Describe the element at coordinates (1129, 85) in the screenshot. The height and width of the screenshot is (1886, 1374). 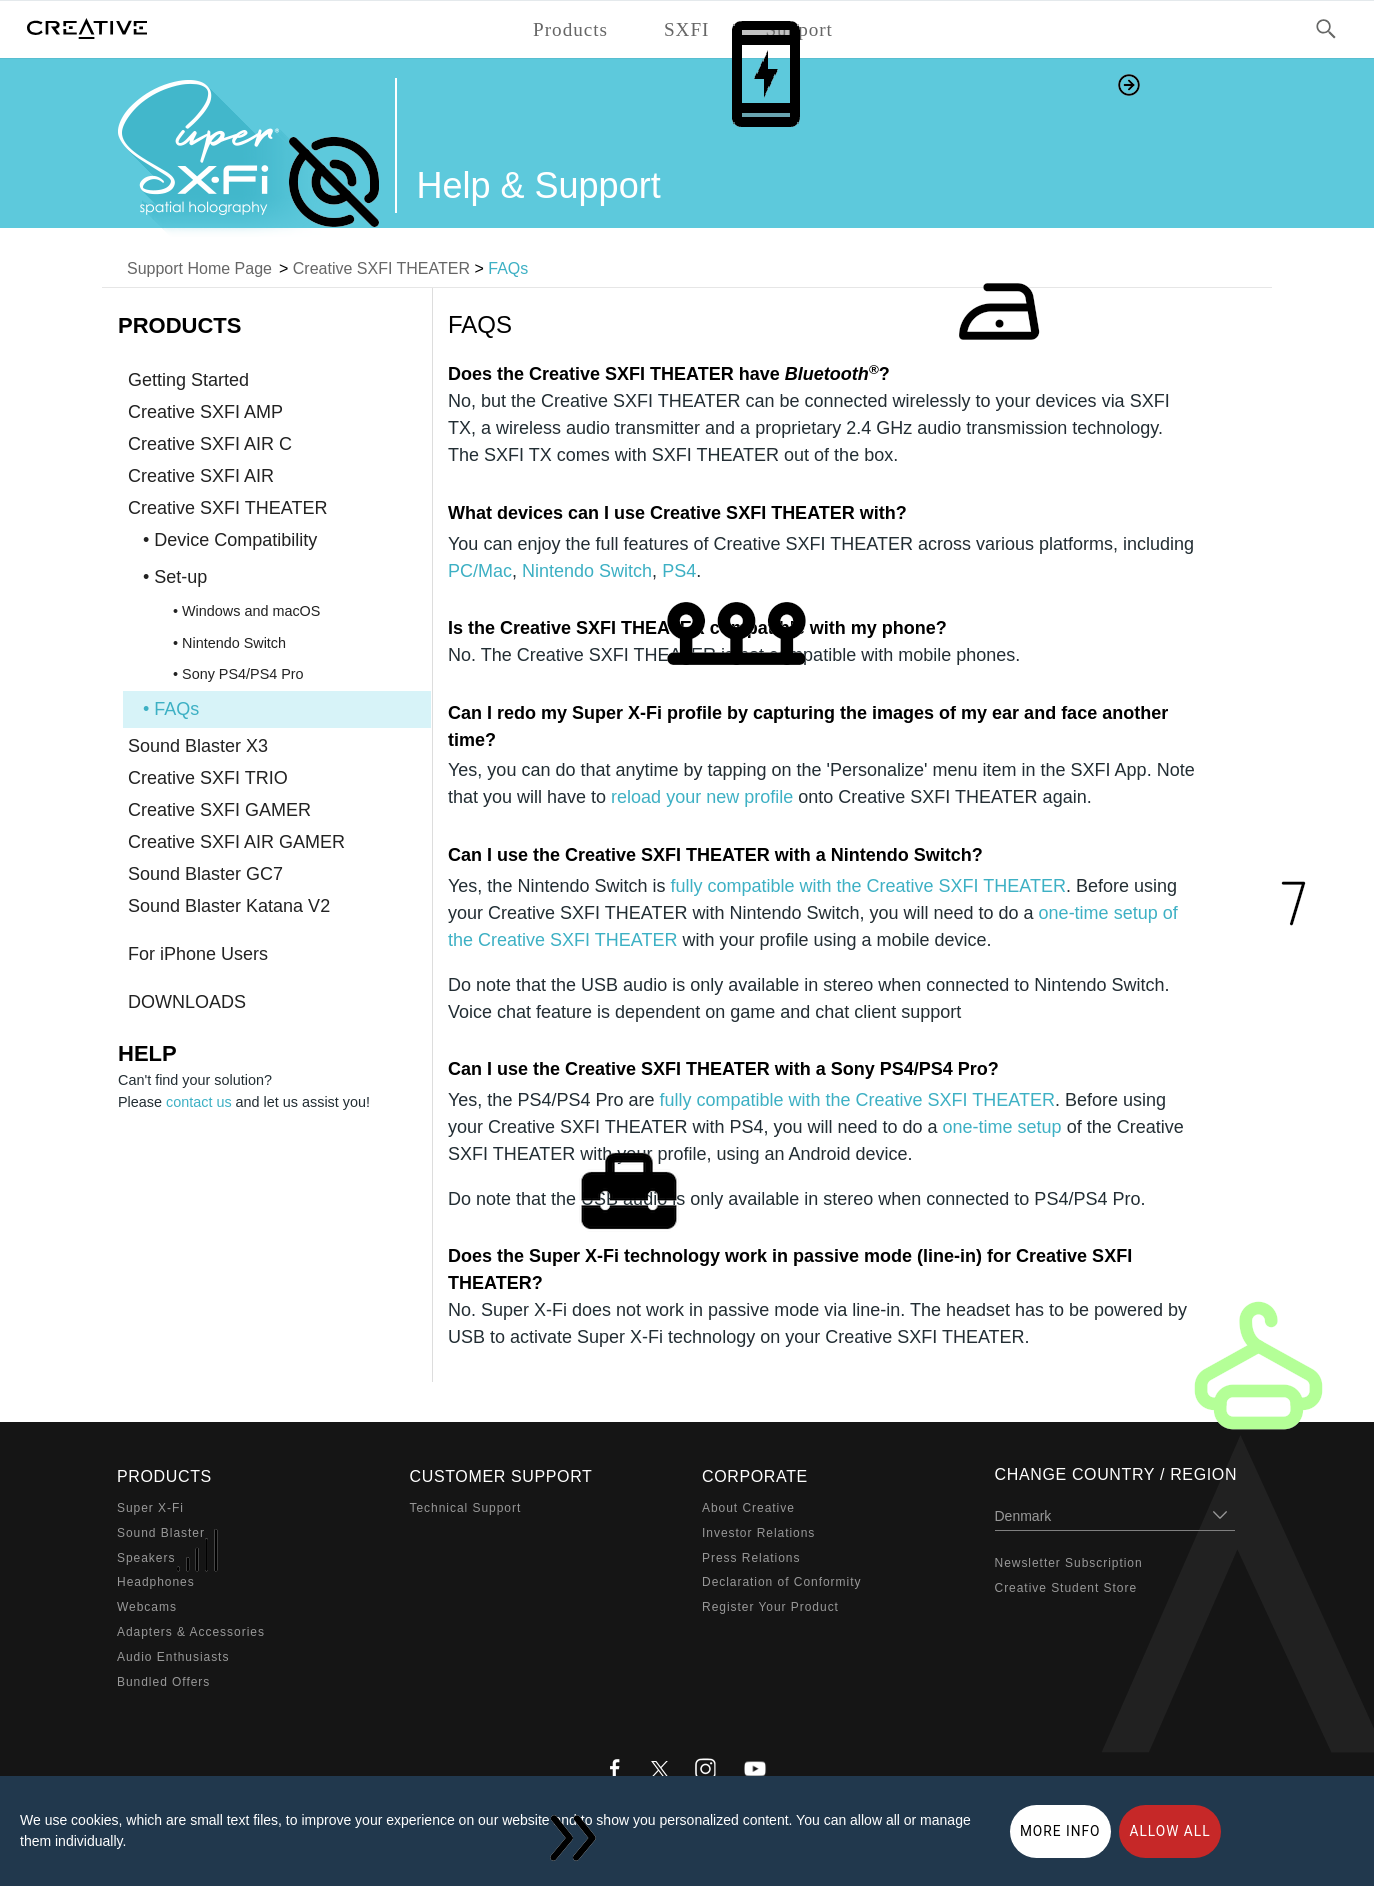
I see `proceed to the next step` at that location.